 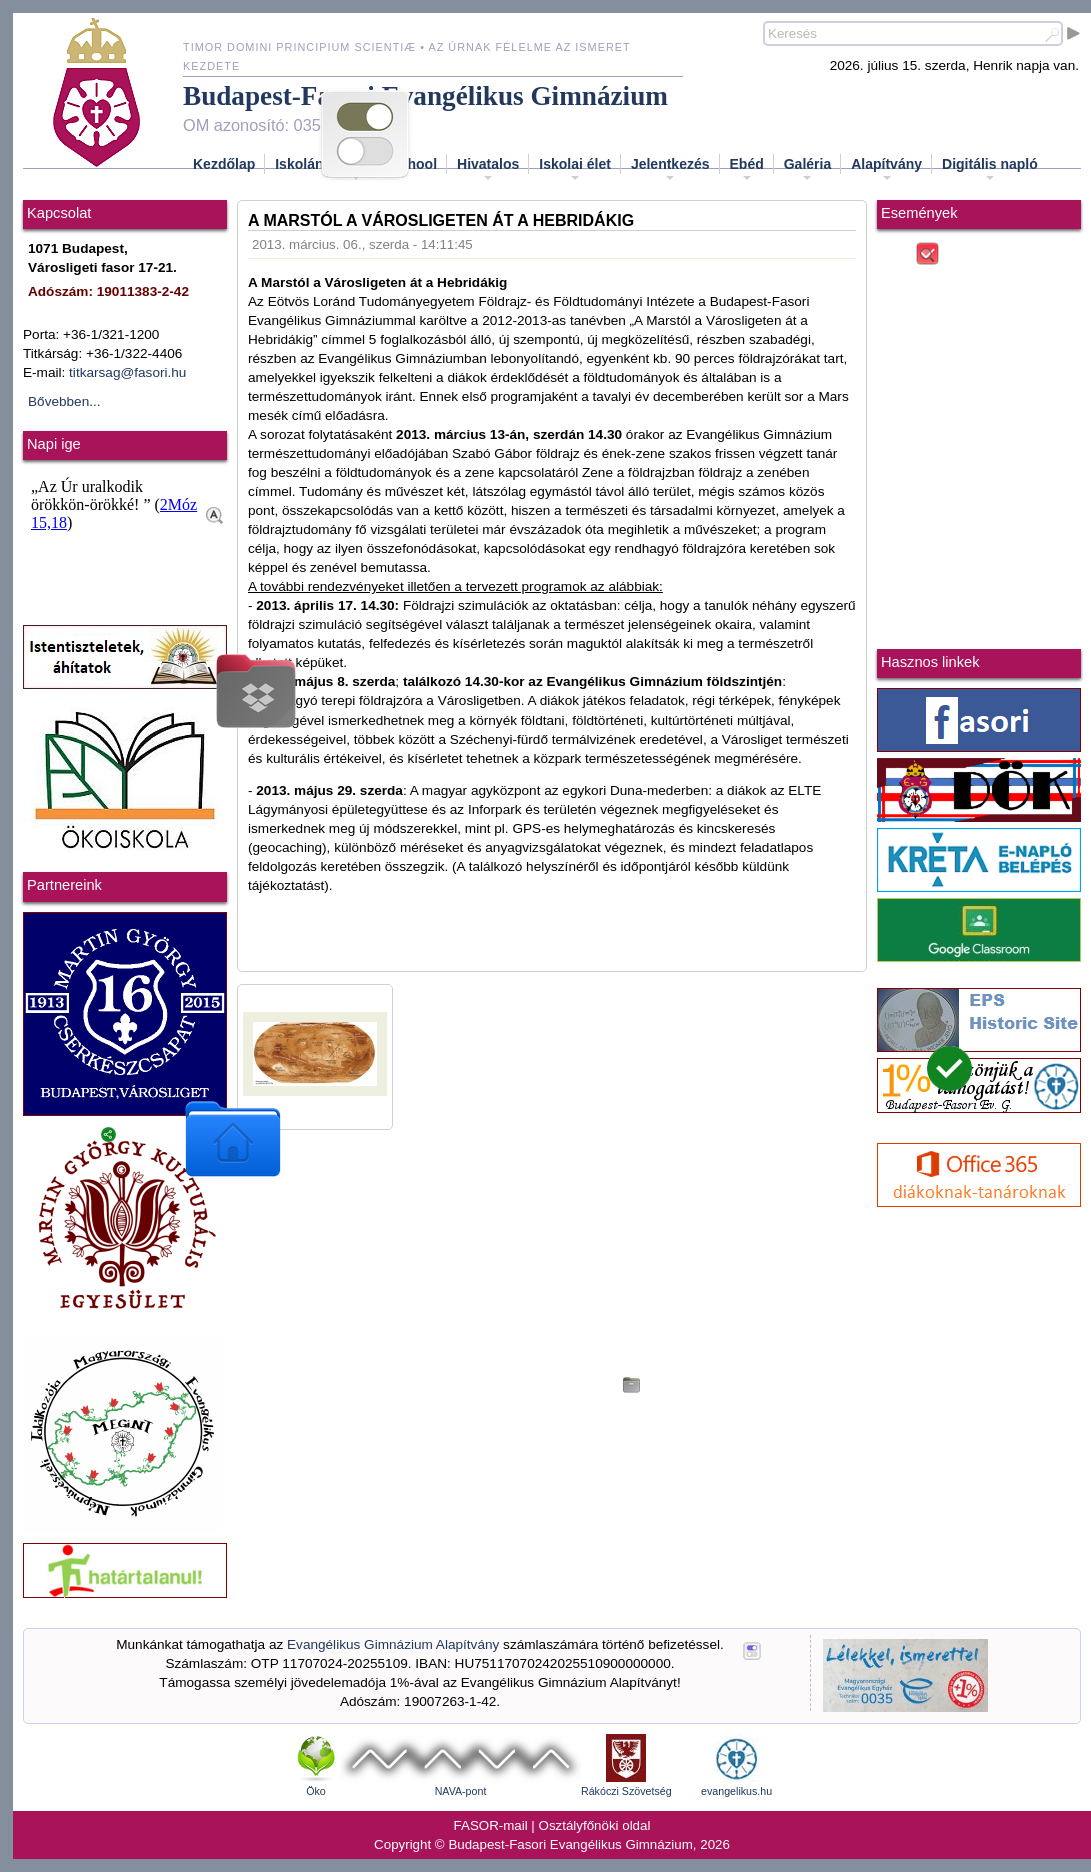 I want to click on open your home folder, so click(x=233, y=1139).